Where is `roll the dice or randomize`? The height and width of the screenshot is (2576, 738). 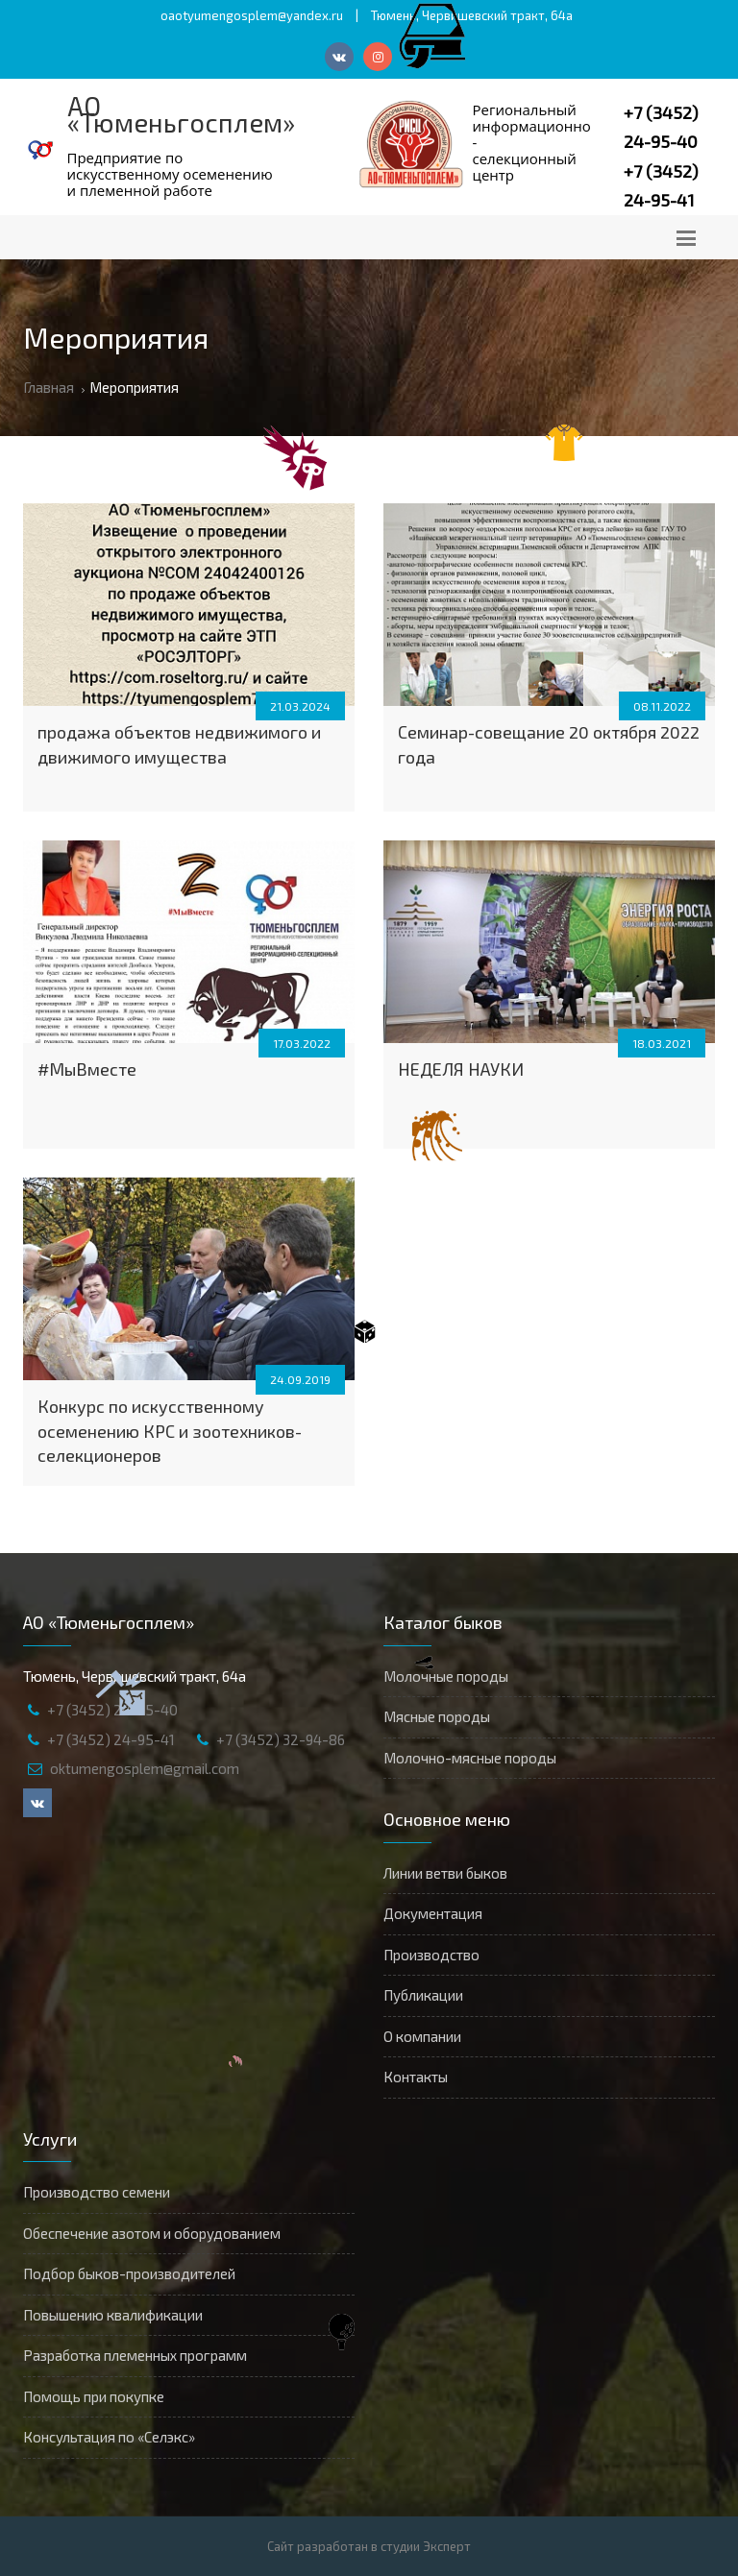 roll the dice or randomize is located at coordinates (364, 1331).